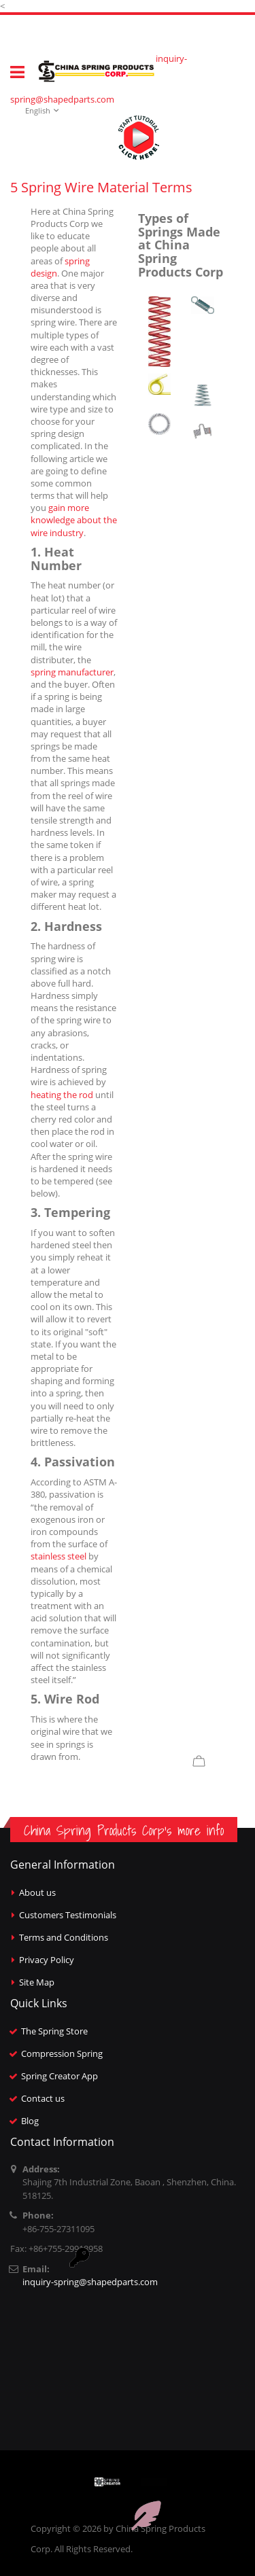 This screenshot has width=255, height=2576. I want to click on view your shopping bag, so click(199, 1761).